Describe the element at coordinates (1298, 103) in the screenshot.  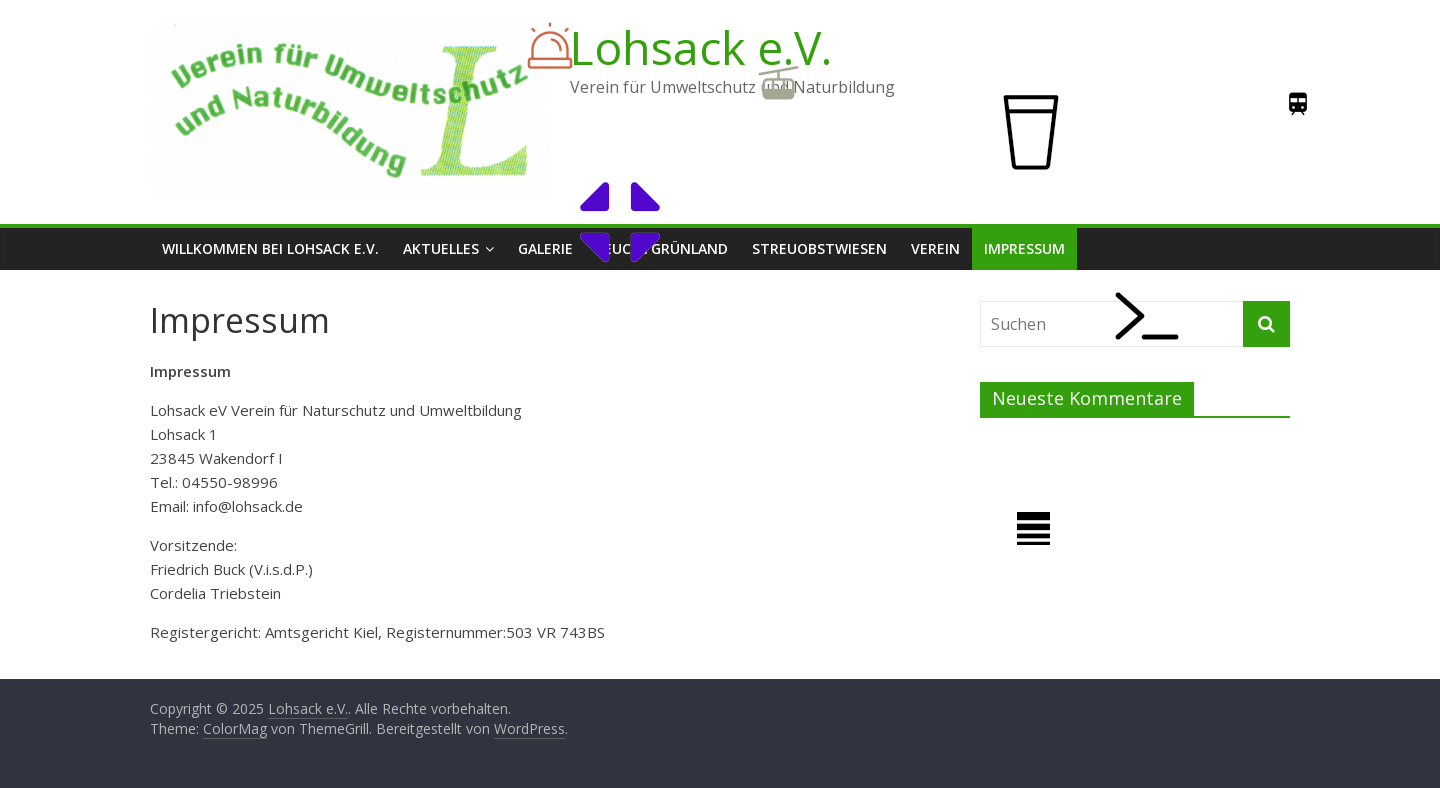
I see `access train schedules or railway information` at that location.